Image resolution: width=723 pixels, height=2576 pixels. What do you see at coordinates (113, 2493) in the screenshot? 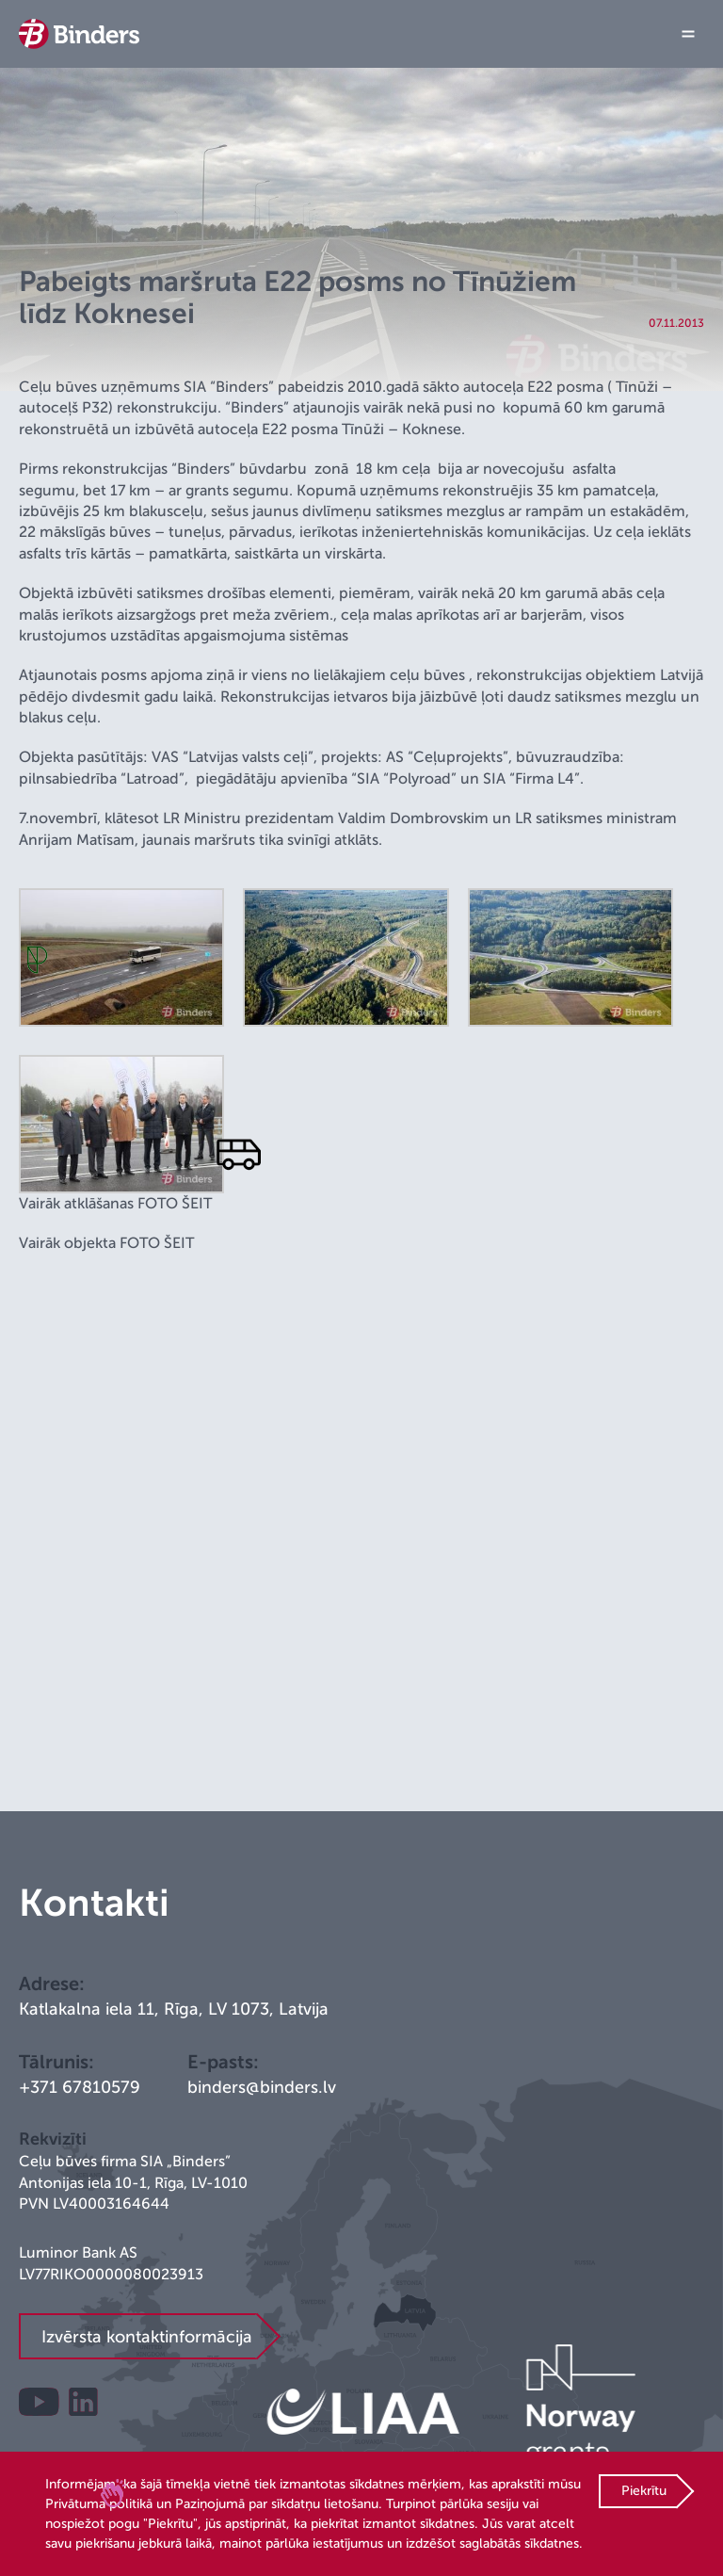
I see `applaud or react positively to content` at bounding box center [113, 2493].